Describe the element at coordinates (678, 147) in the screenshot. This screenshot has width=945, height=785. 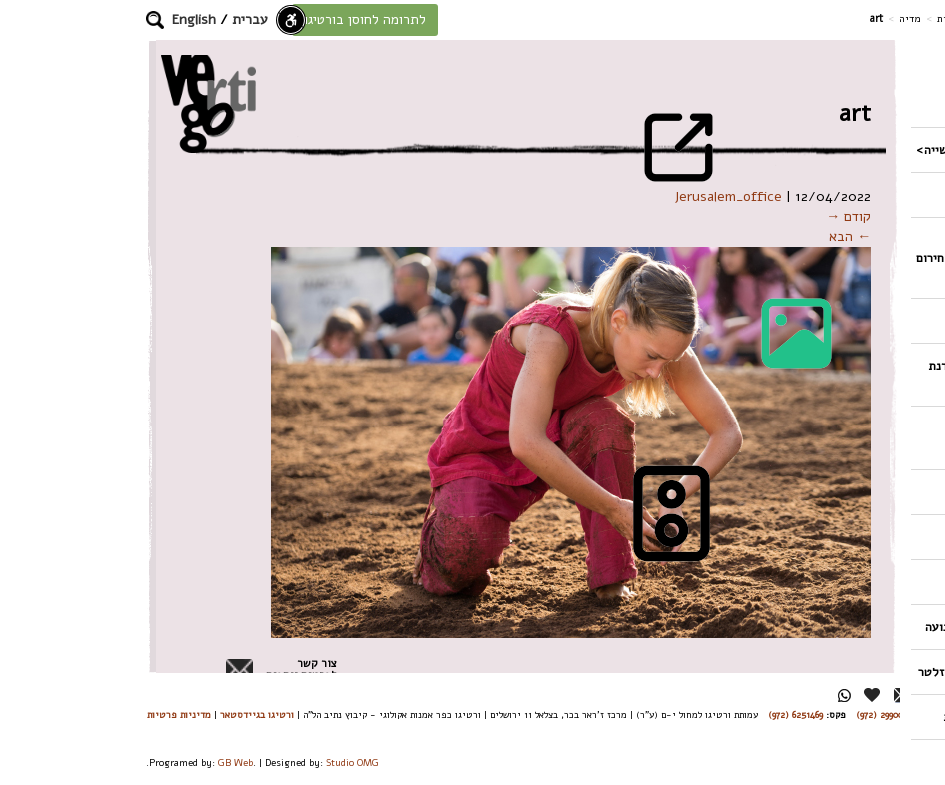
I see `open link in a new tab or window` at that location.